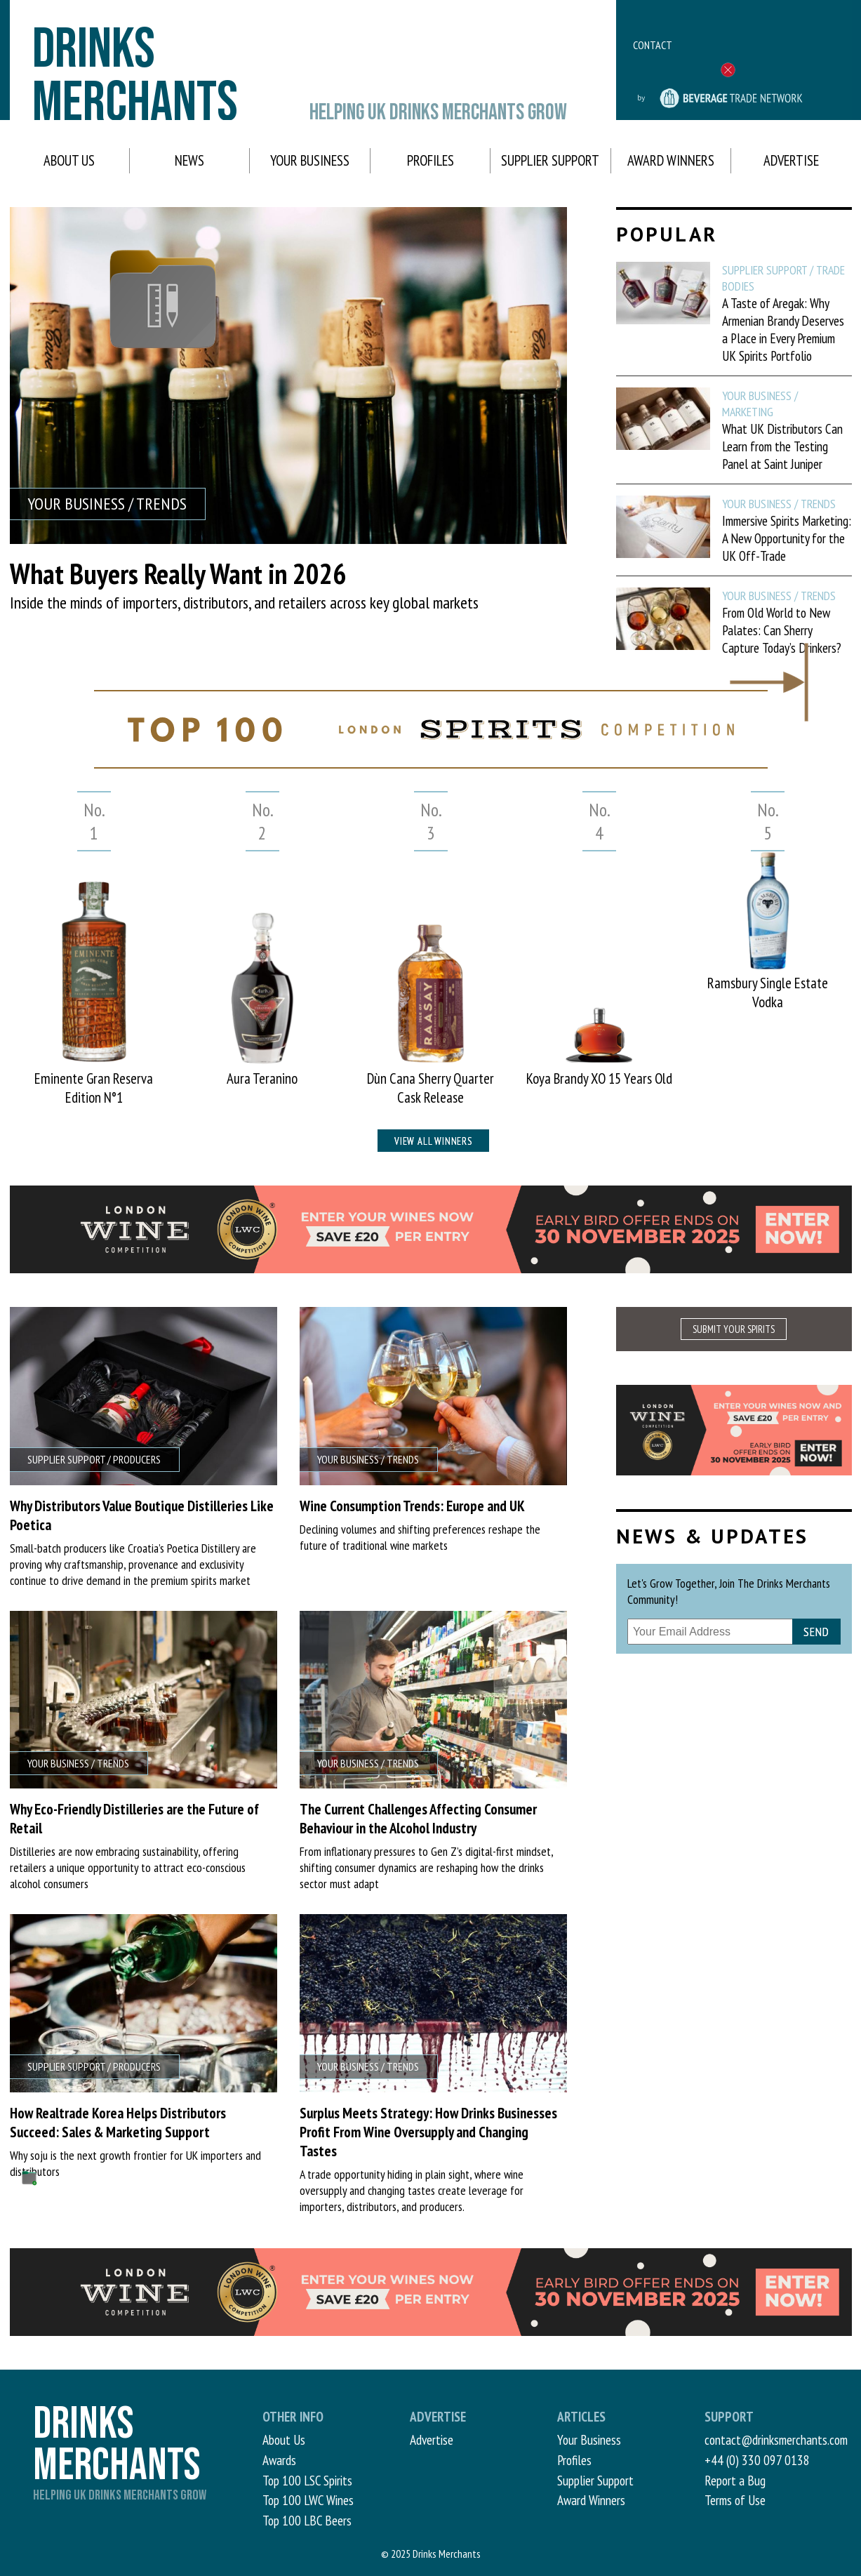 This screenshot has width=861, height=2576. I want to click on open templates folder, so click(163, 299).